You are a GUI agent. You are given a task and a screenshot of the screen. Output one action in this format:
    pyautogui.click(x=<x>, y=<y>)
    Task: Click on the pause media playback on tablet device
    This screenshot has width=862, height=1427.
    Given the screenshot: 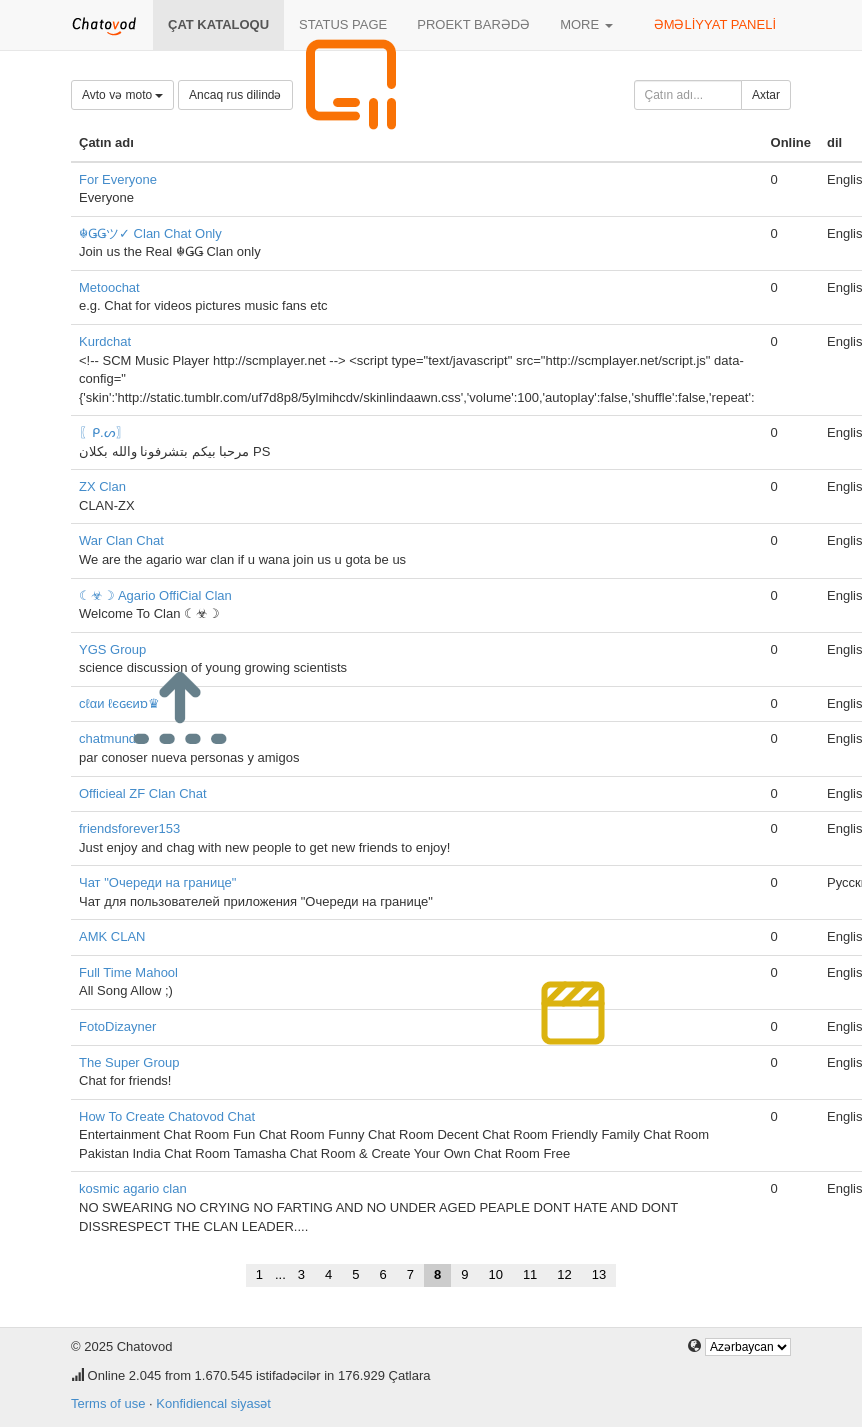 What is the action you would take?
    pyautogui.click(x=351, y=80)
    